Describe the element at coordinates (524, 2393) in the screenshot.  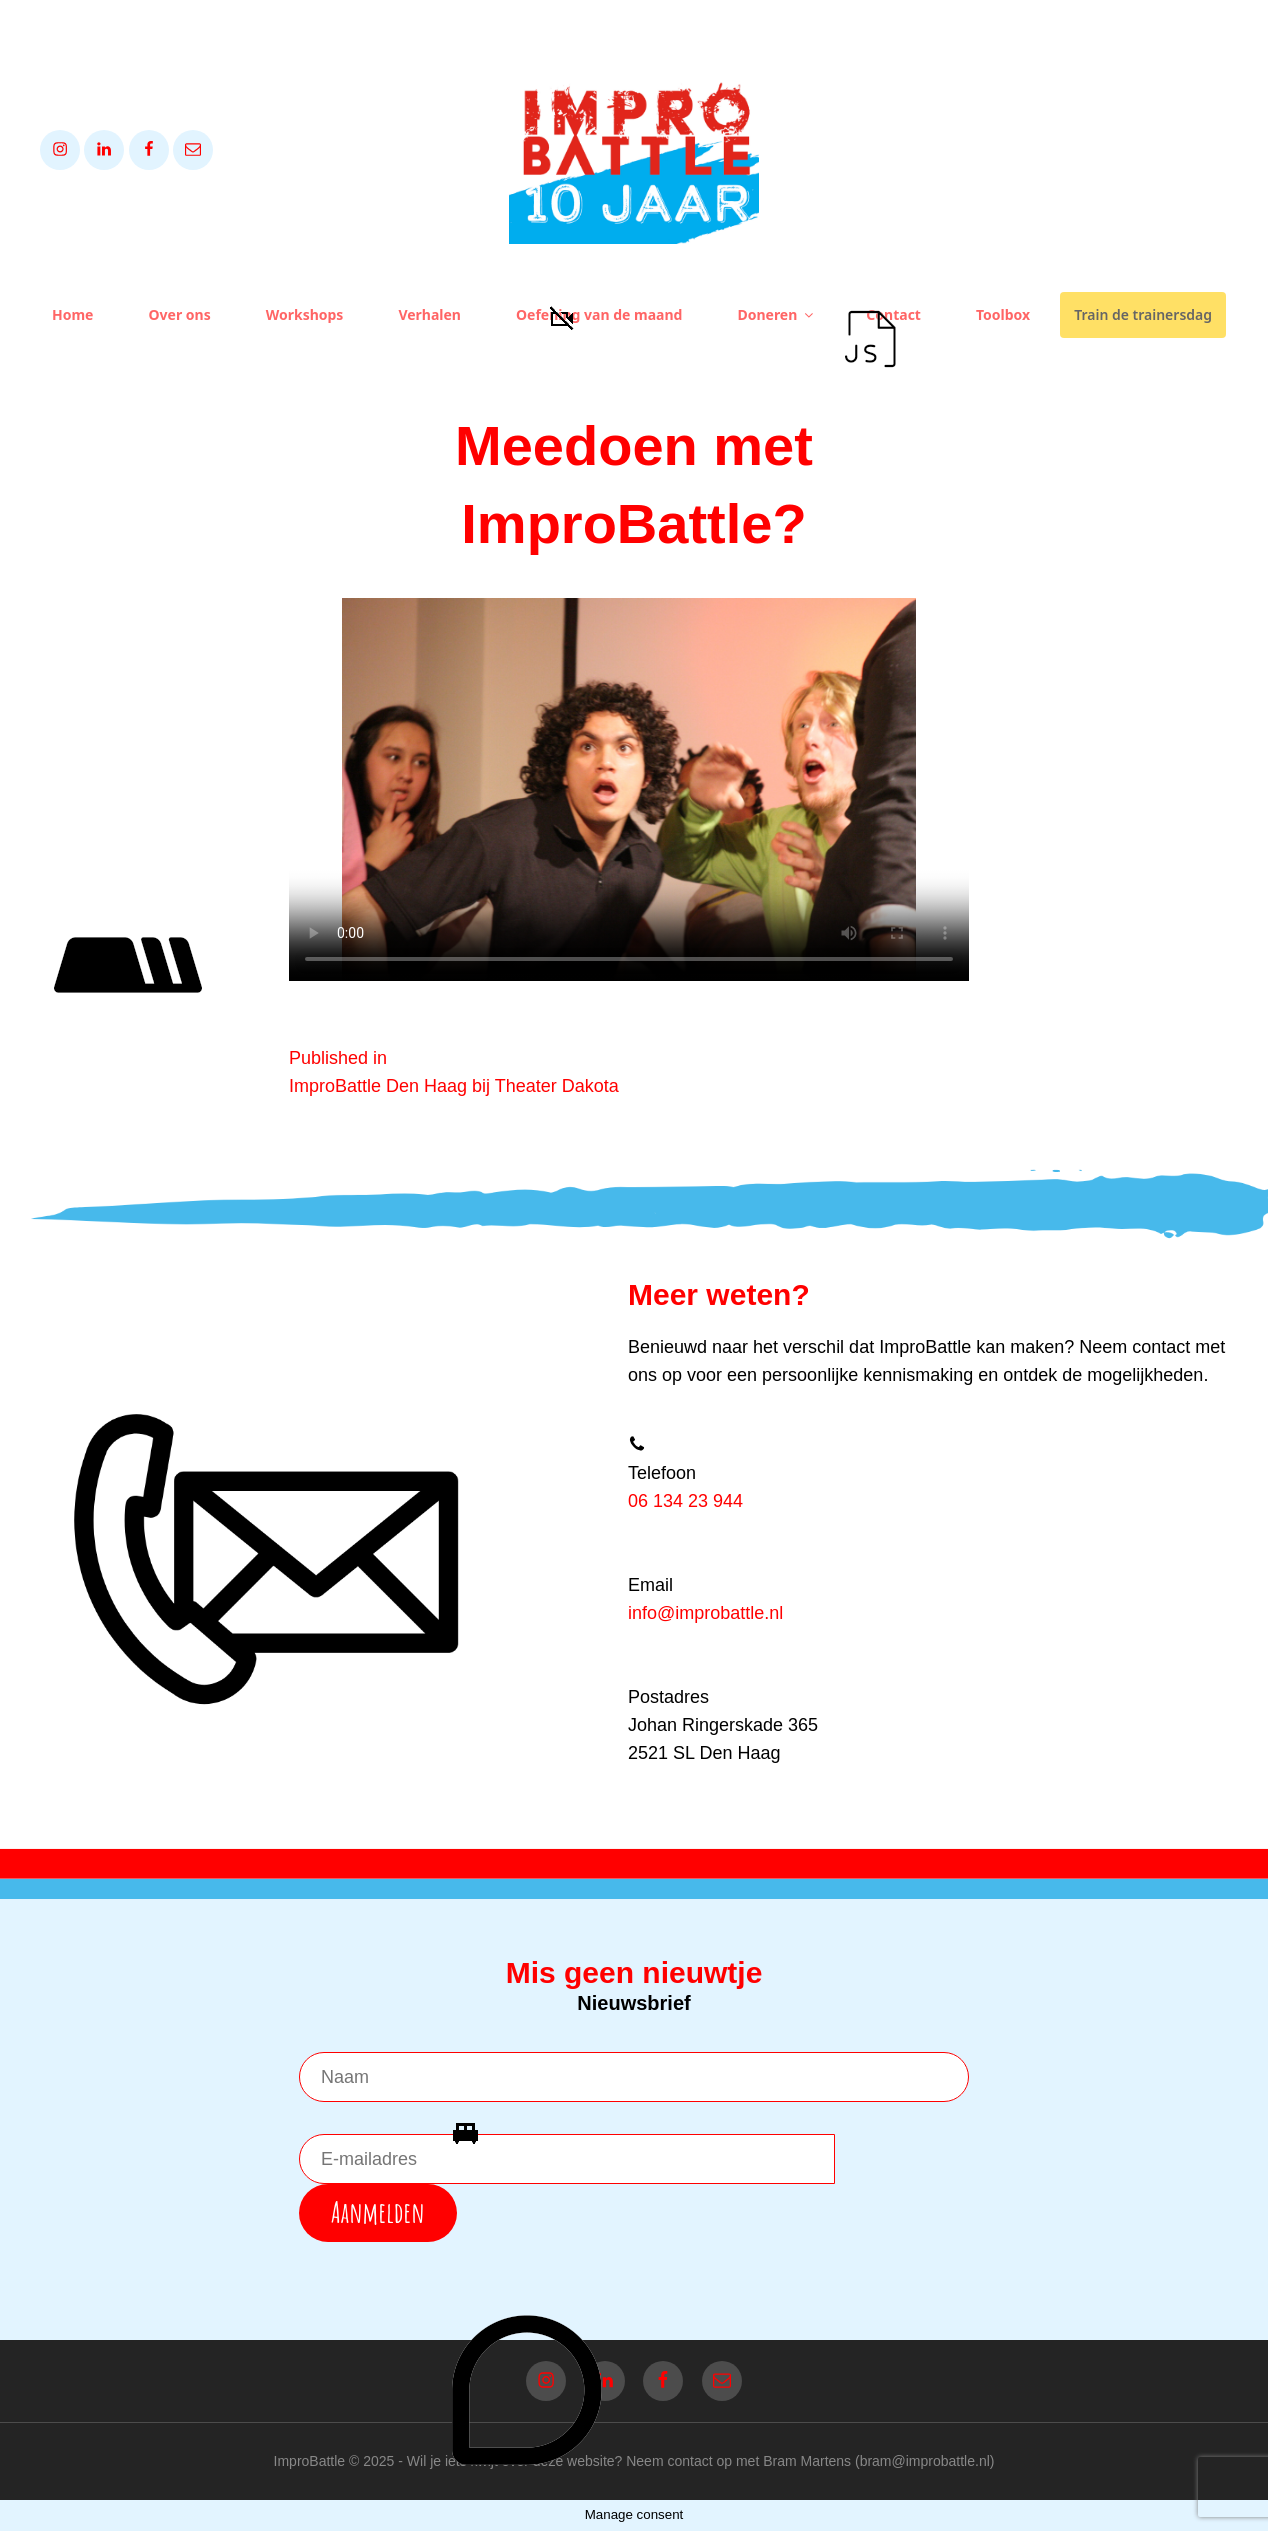
I see `open chat or messaging` at that location.